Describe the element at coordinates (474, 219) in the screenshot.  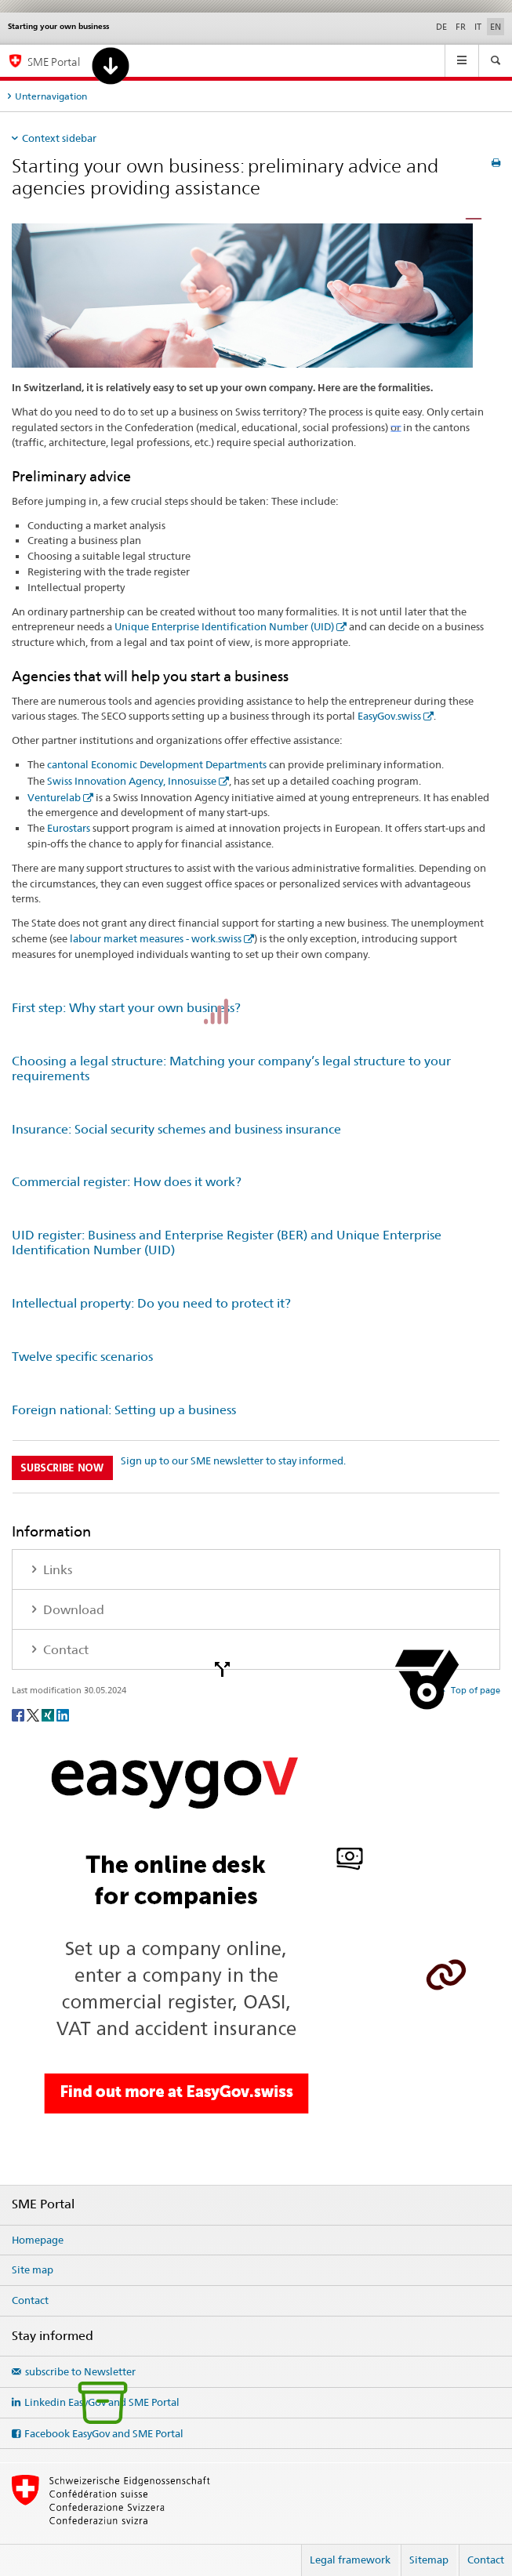
I see `decrease quantity or value` at that location.